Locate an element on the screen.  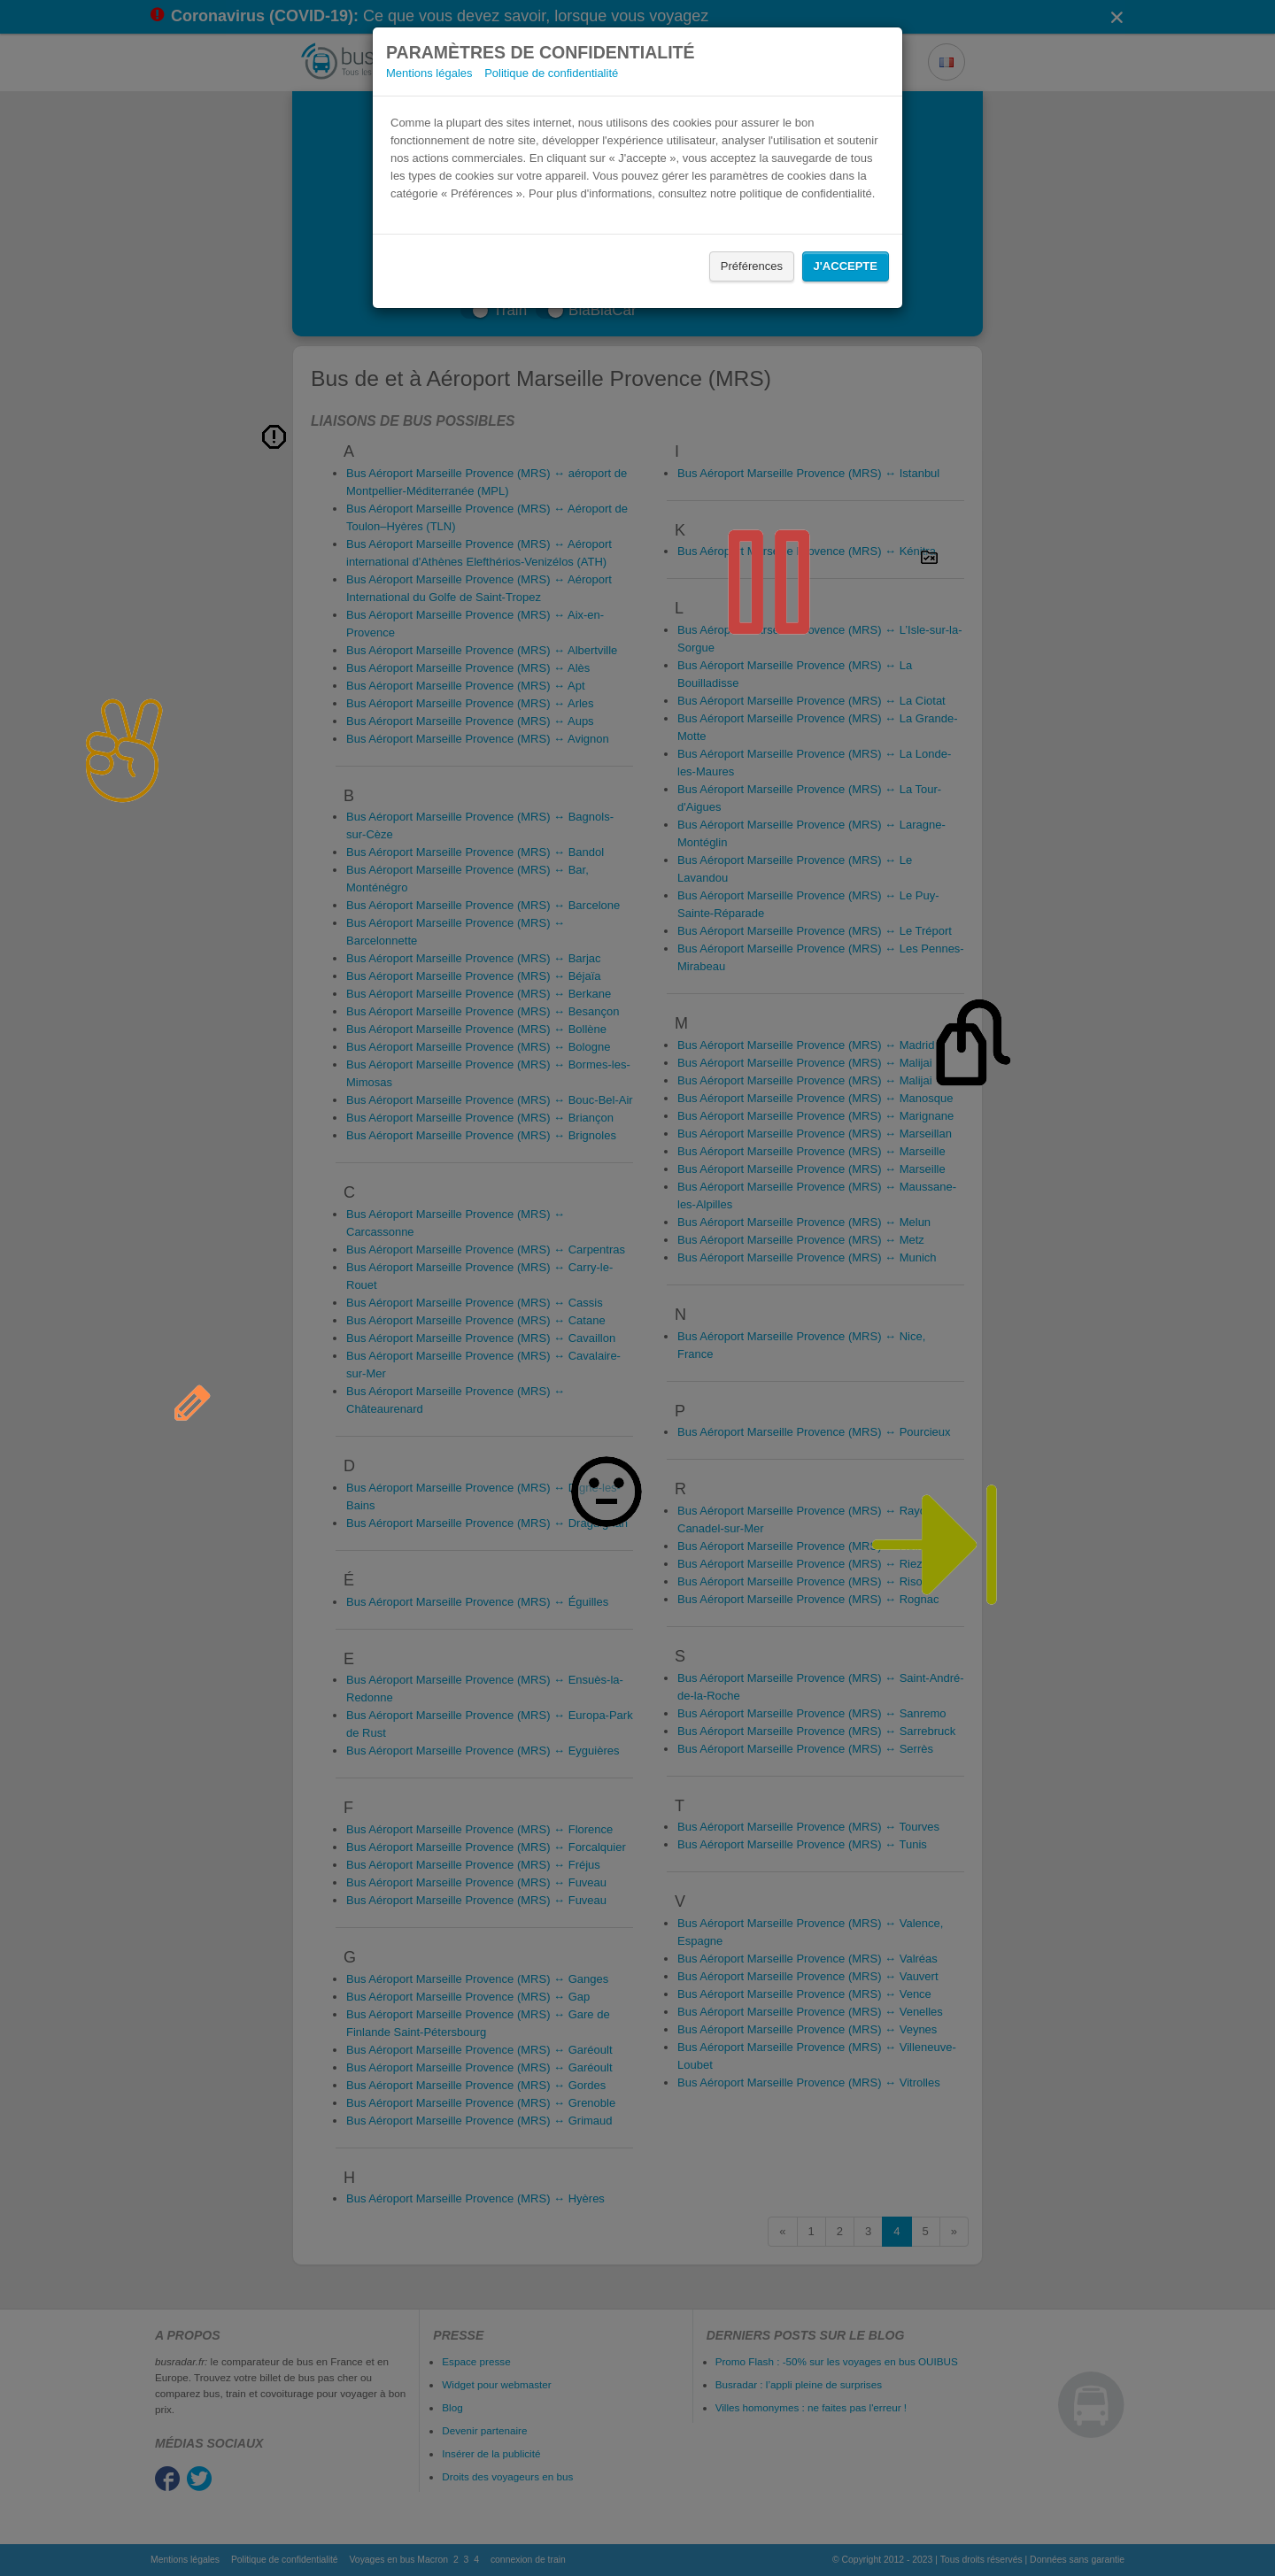
report an issue or violation is located at coordinates (274, 436).